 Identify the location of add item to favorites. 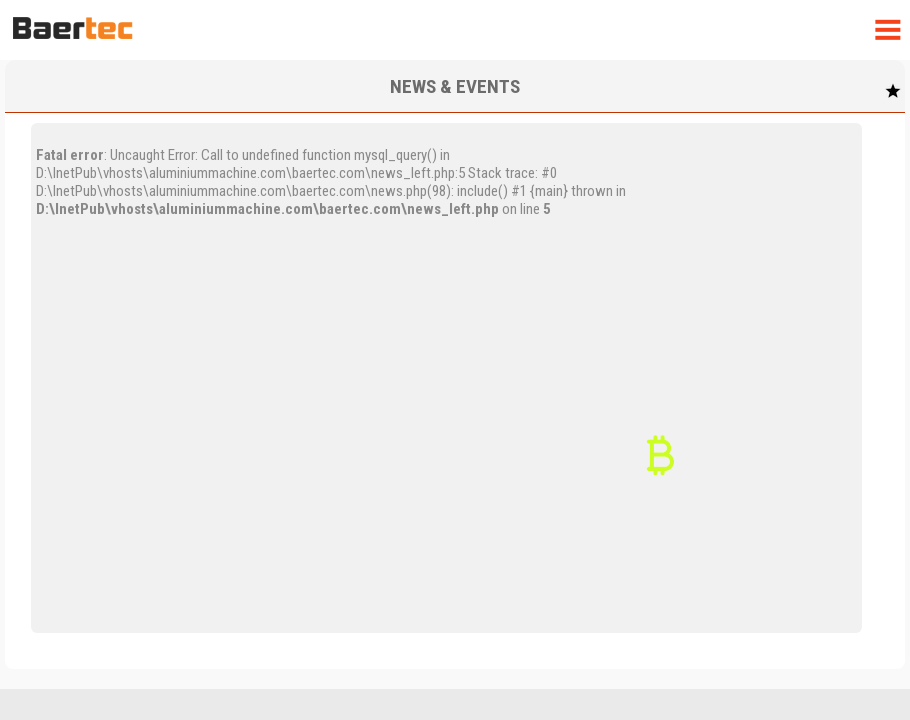
(893, 91).